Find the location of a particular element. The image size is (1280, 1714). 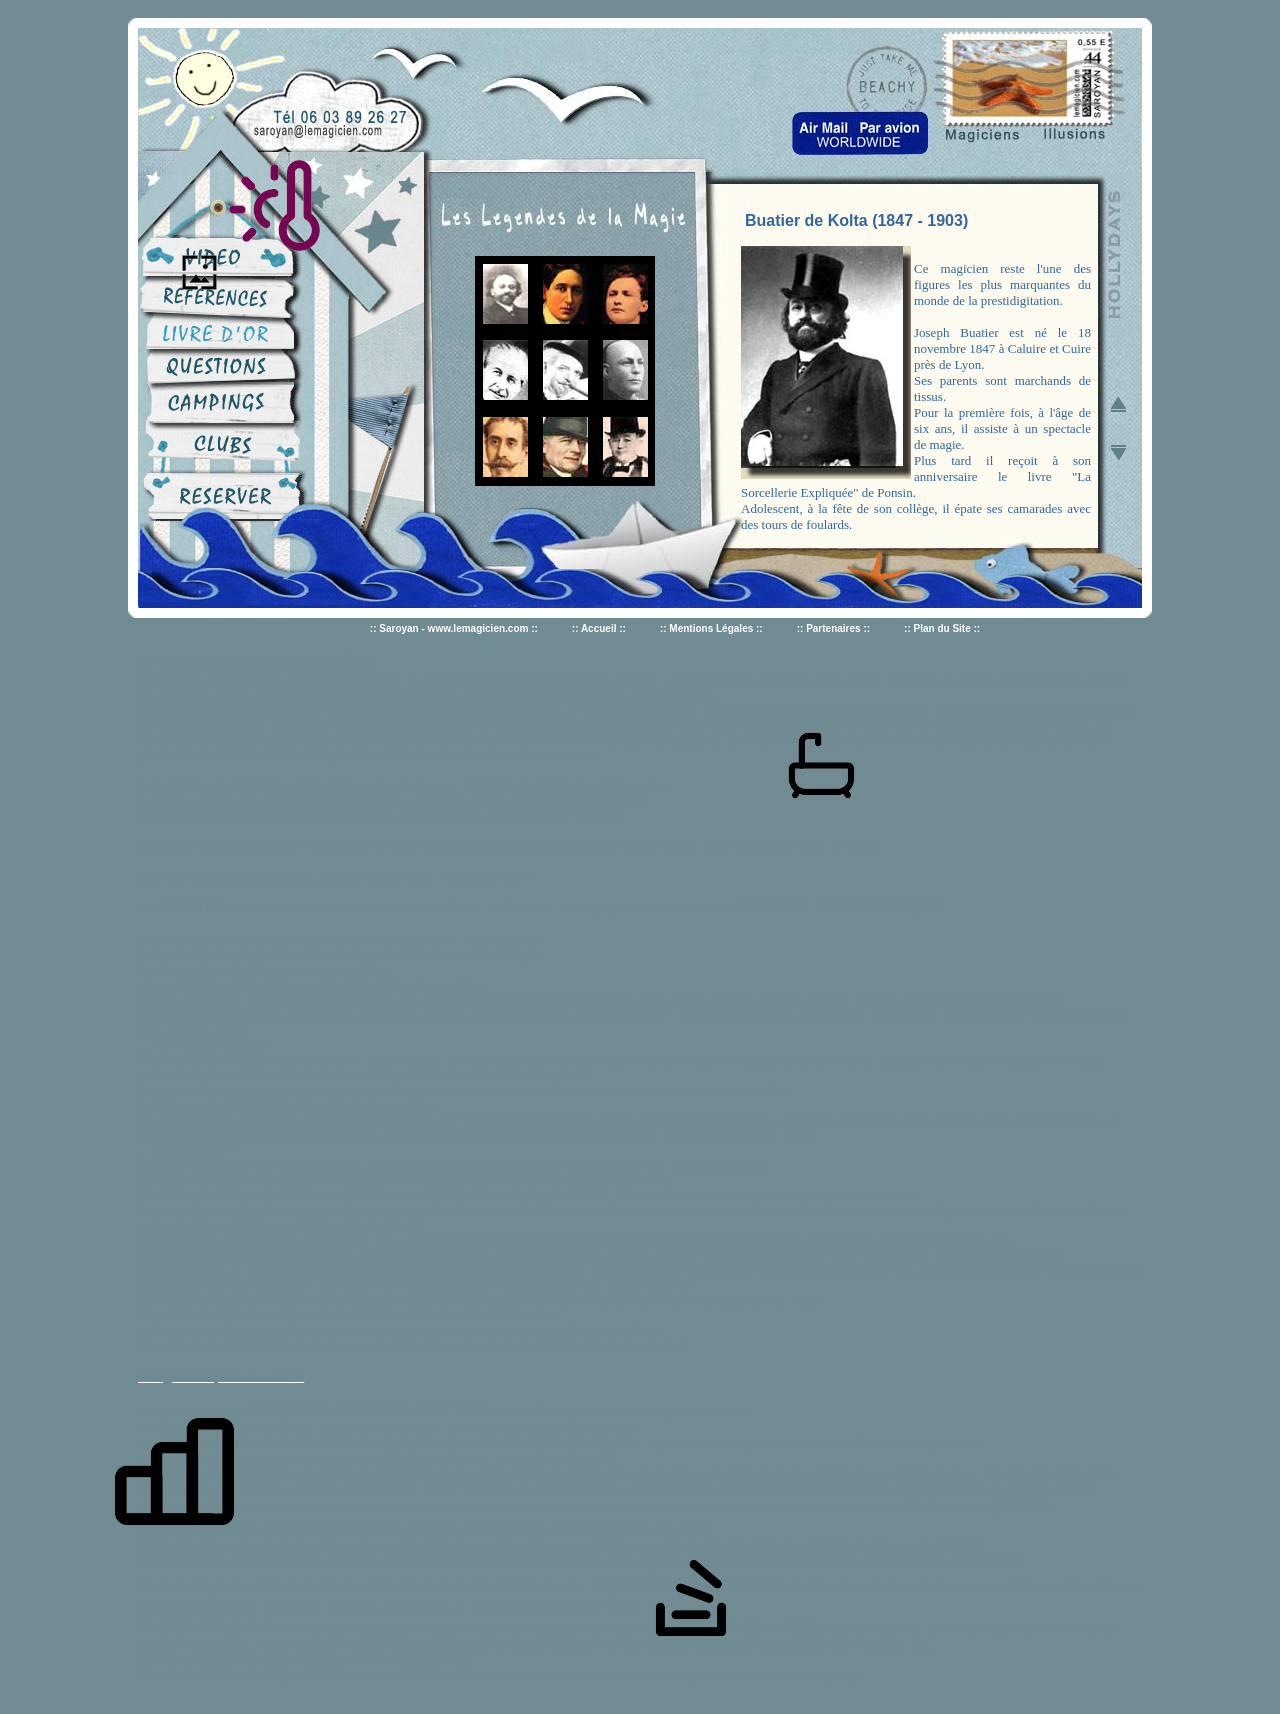

change or set wallpaper is located at coordinates (199, 272).